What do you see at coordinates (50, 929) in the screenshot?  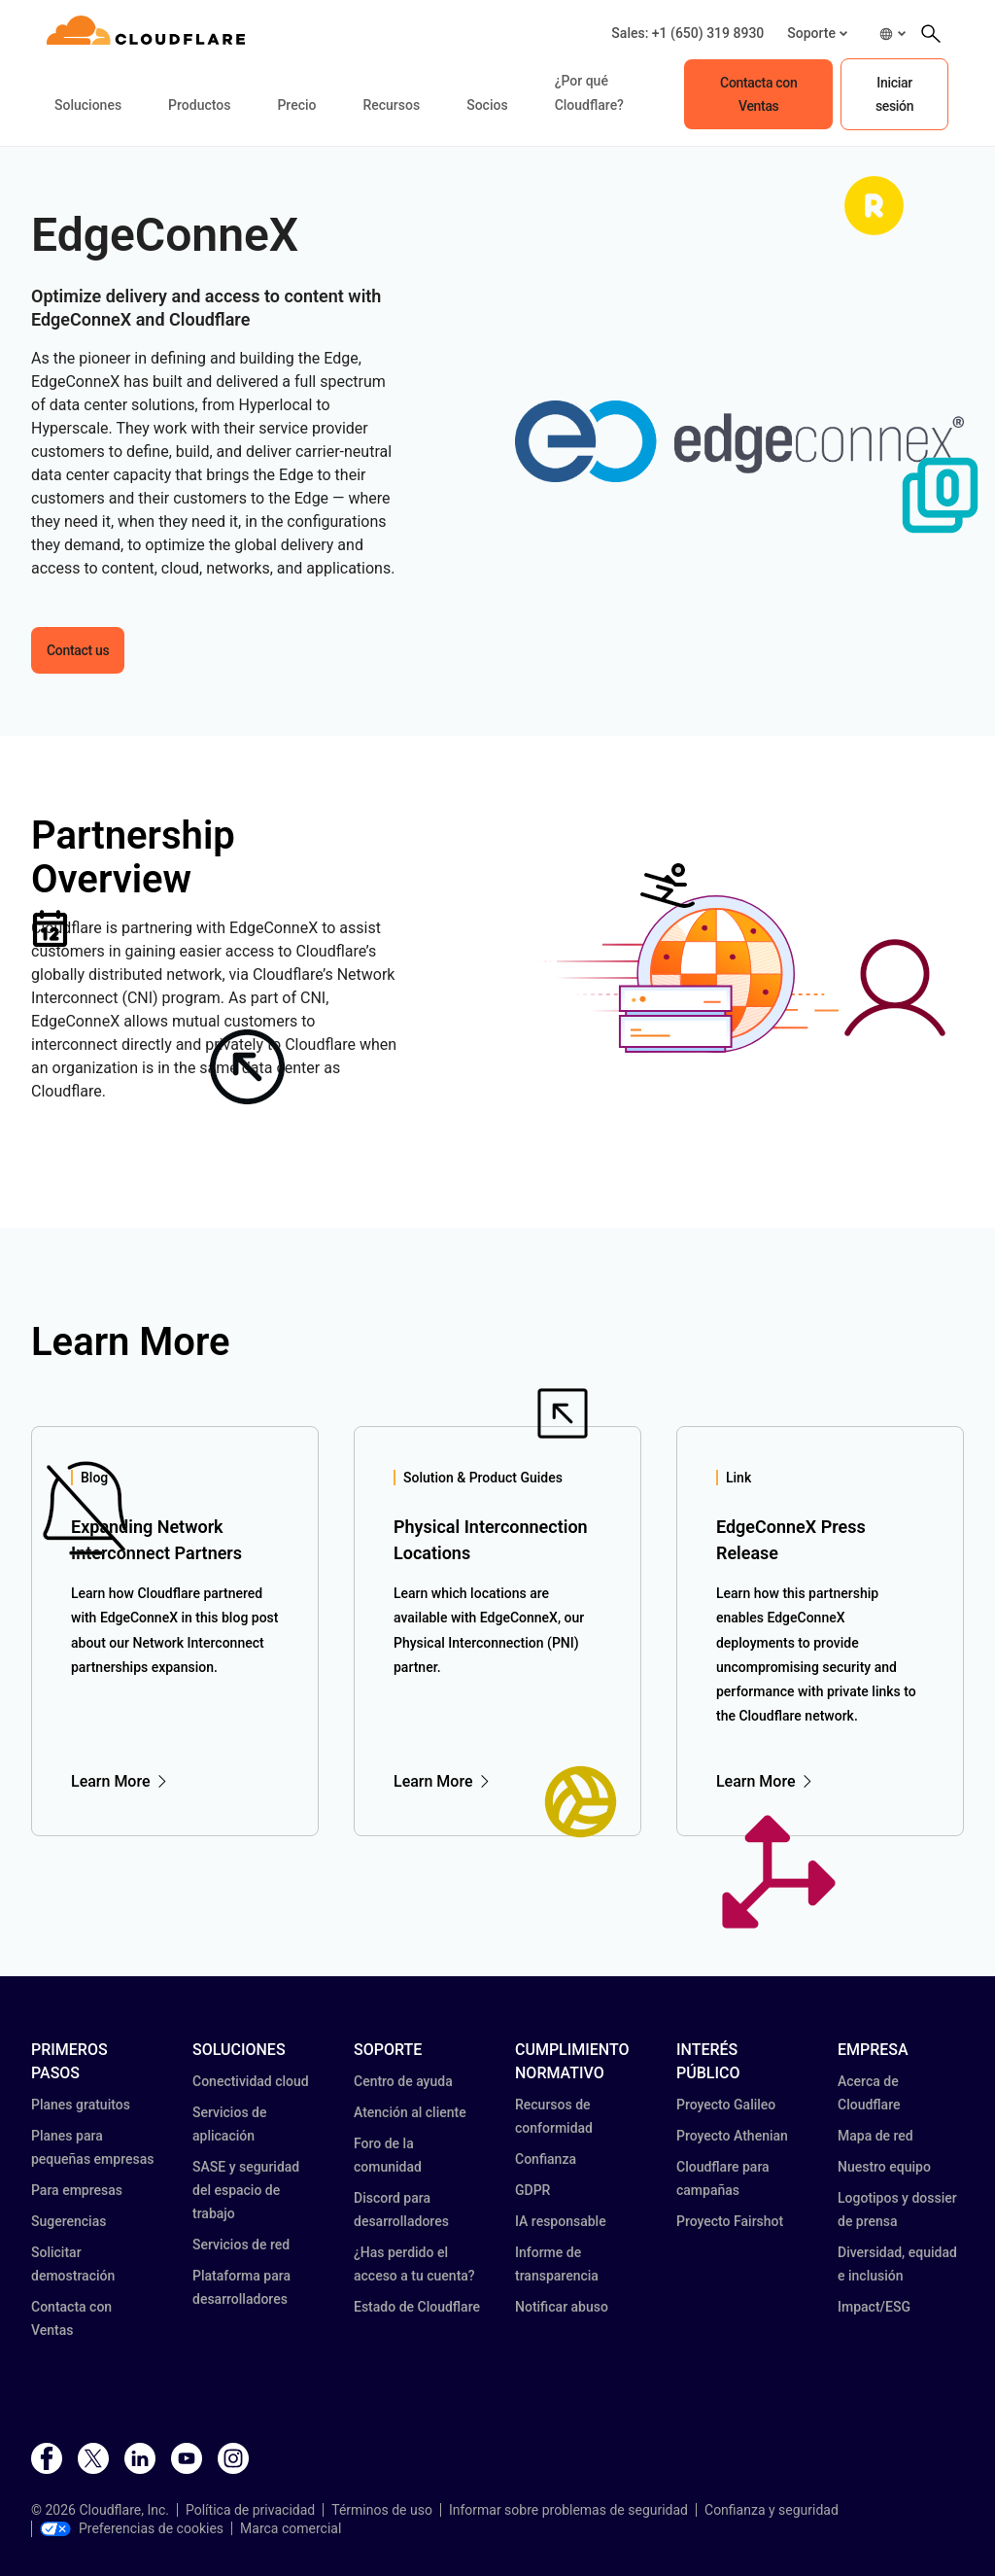 I see `view calendar or scheduled events` at bounding box center [50, 929].